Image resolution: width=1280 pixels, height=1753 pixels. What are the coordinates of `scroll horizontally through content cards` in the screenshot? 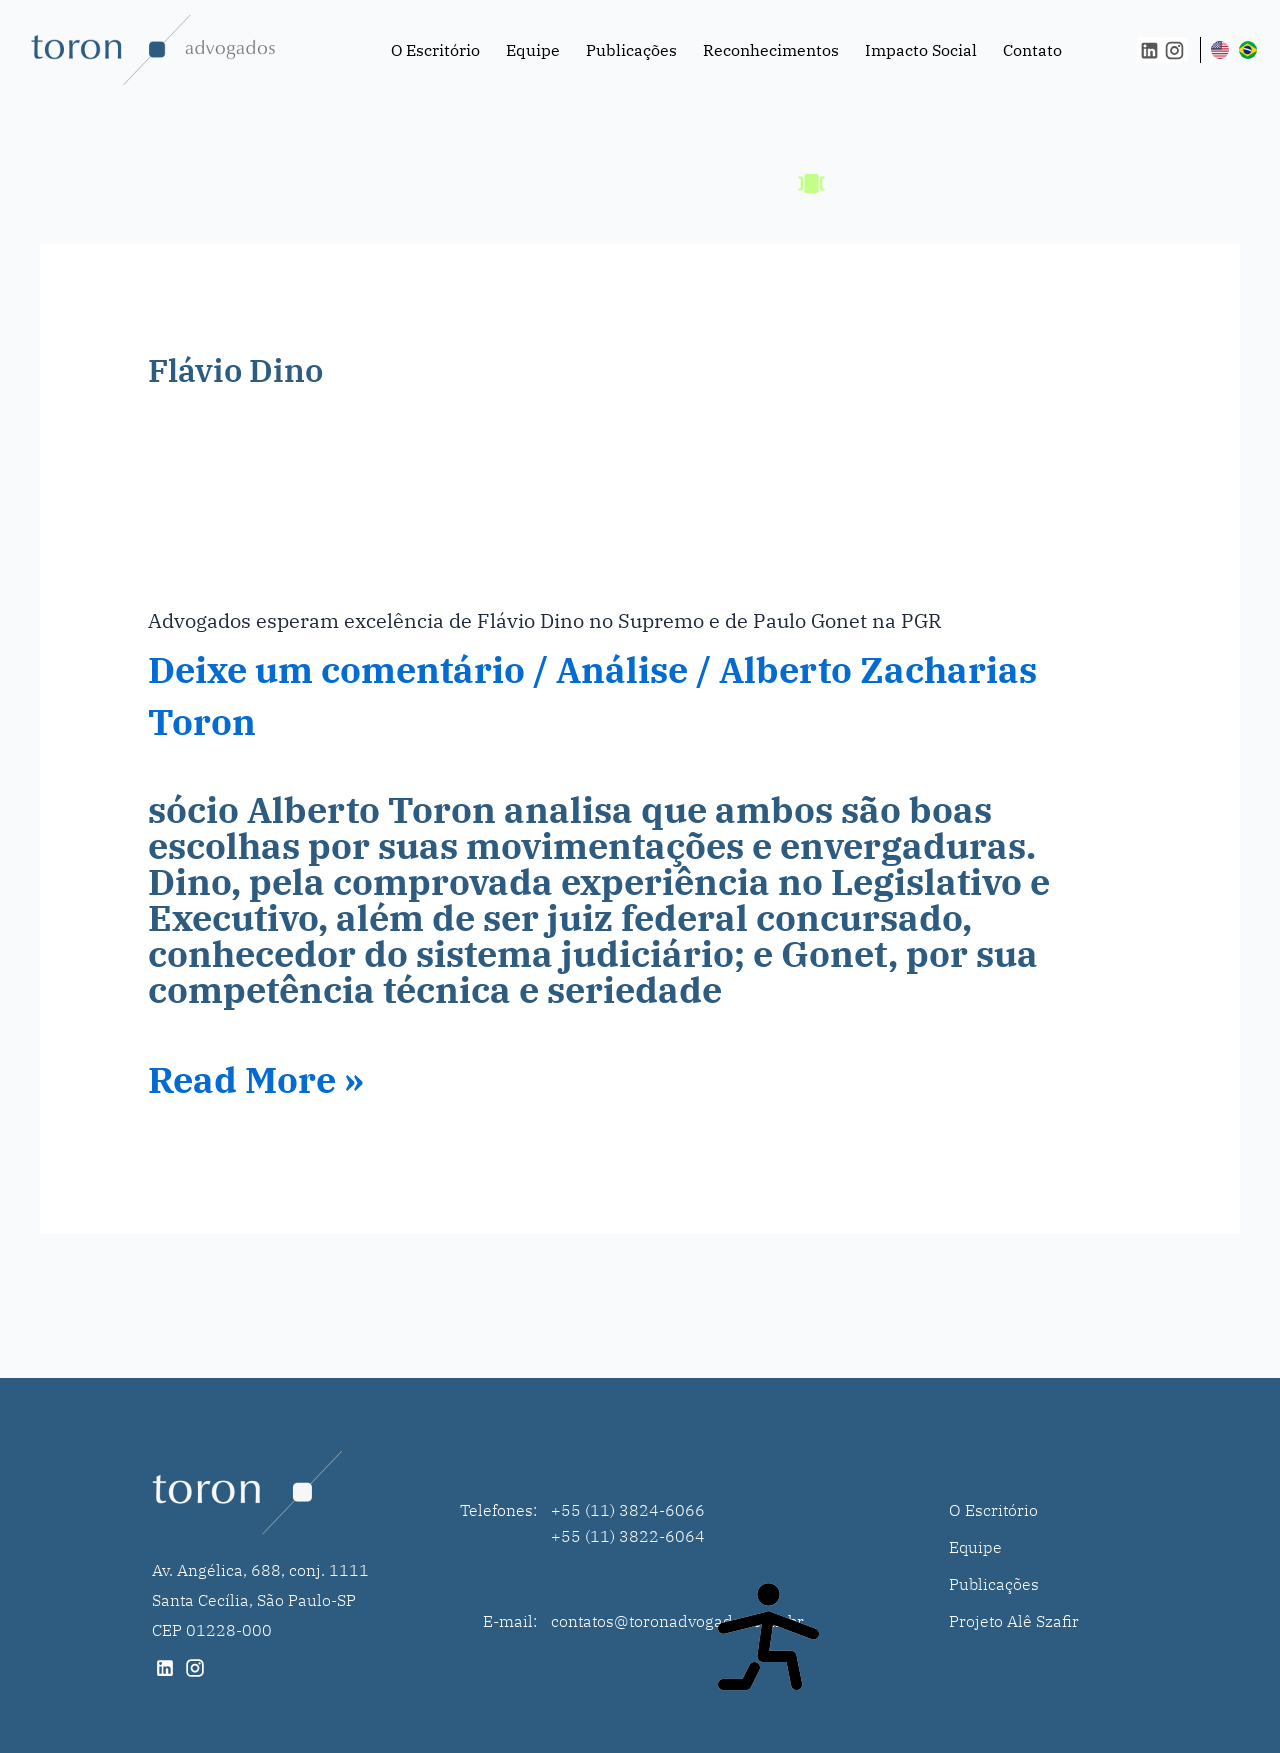 It's located at (811, 183).